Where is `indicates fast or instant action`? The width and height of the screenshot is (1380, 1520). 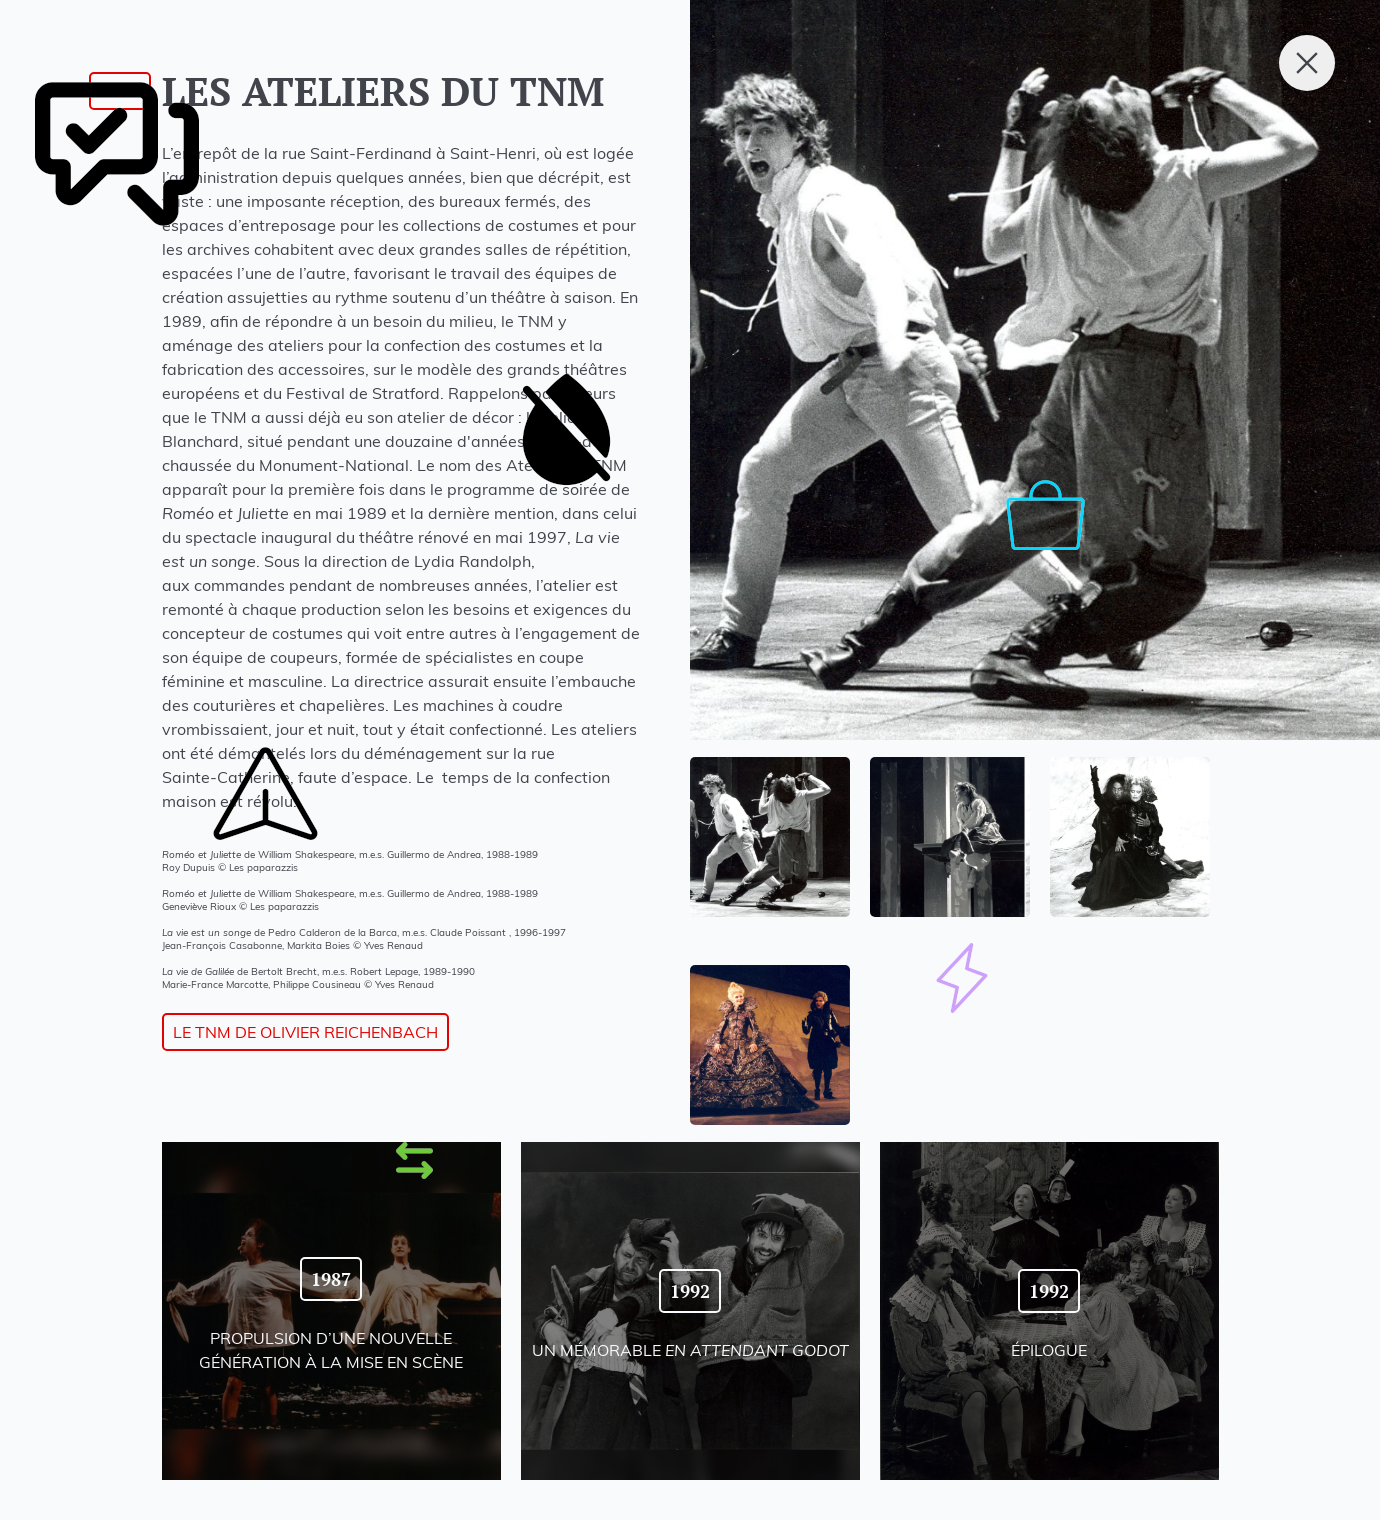
indicates fast or instant action is located at coordinates (962, 978).